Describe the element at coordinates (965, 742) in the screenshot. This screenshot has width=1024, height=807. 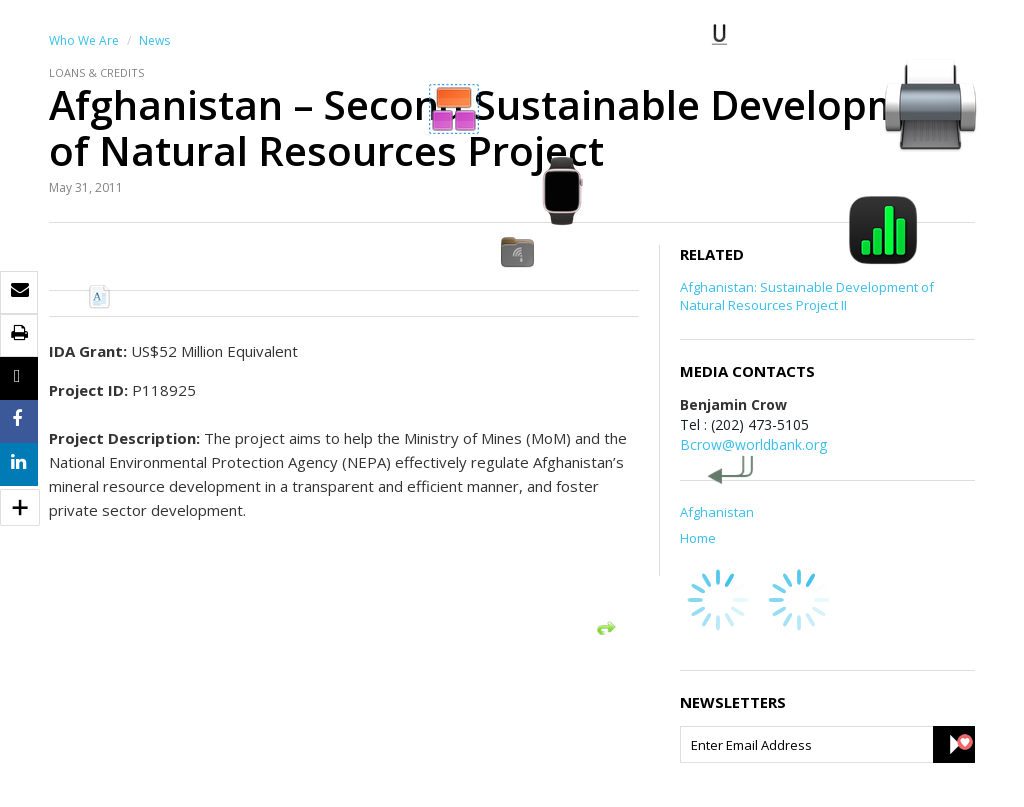
I see `mark item as favorite` at that location.